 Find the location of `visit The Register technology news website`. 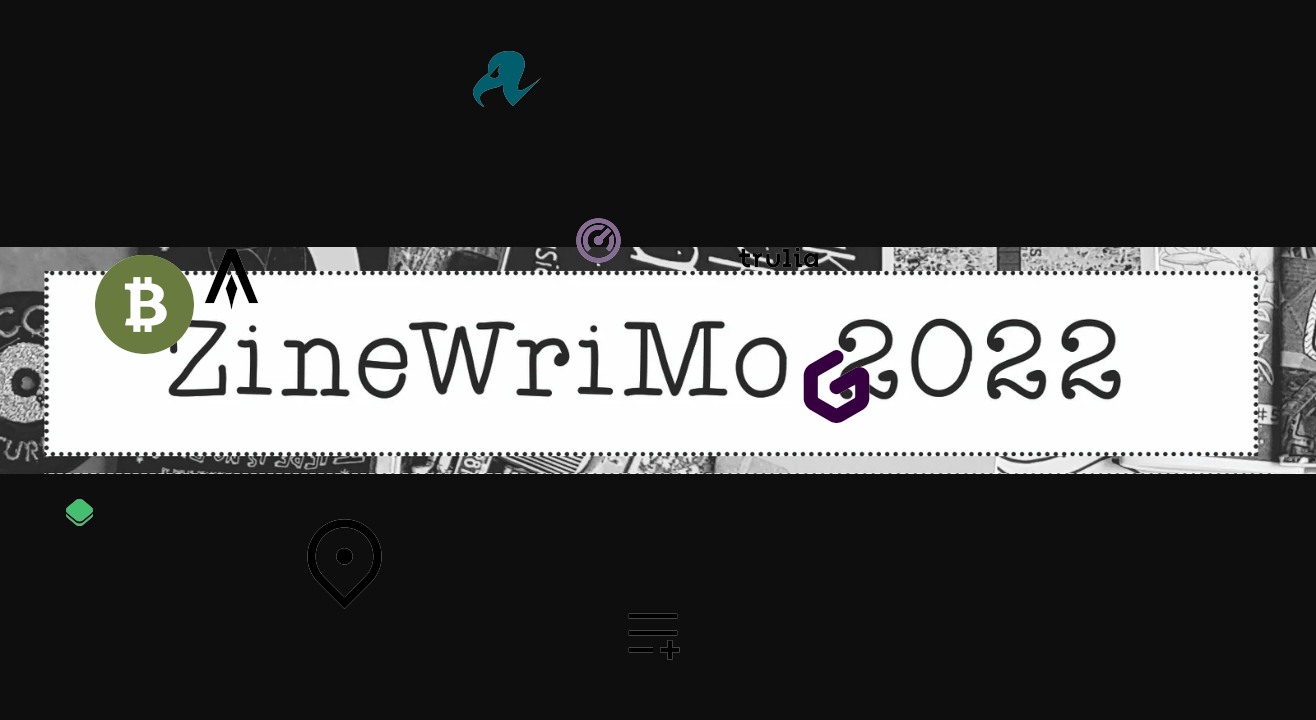

visit The Register technology news website is located at coordinates (507, 79).